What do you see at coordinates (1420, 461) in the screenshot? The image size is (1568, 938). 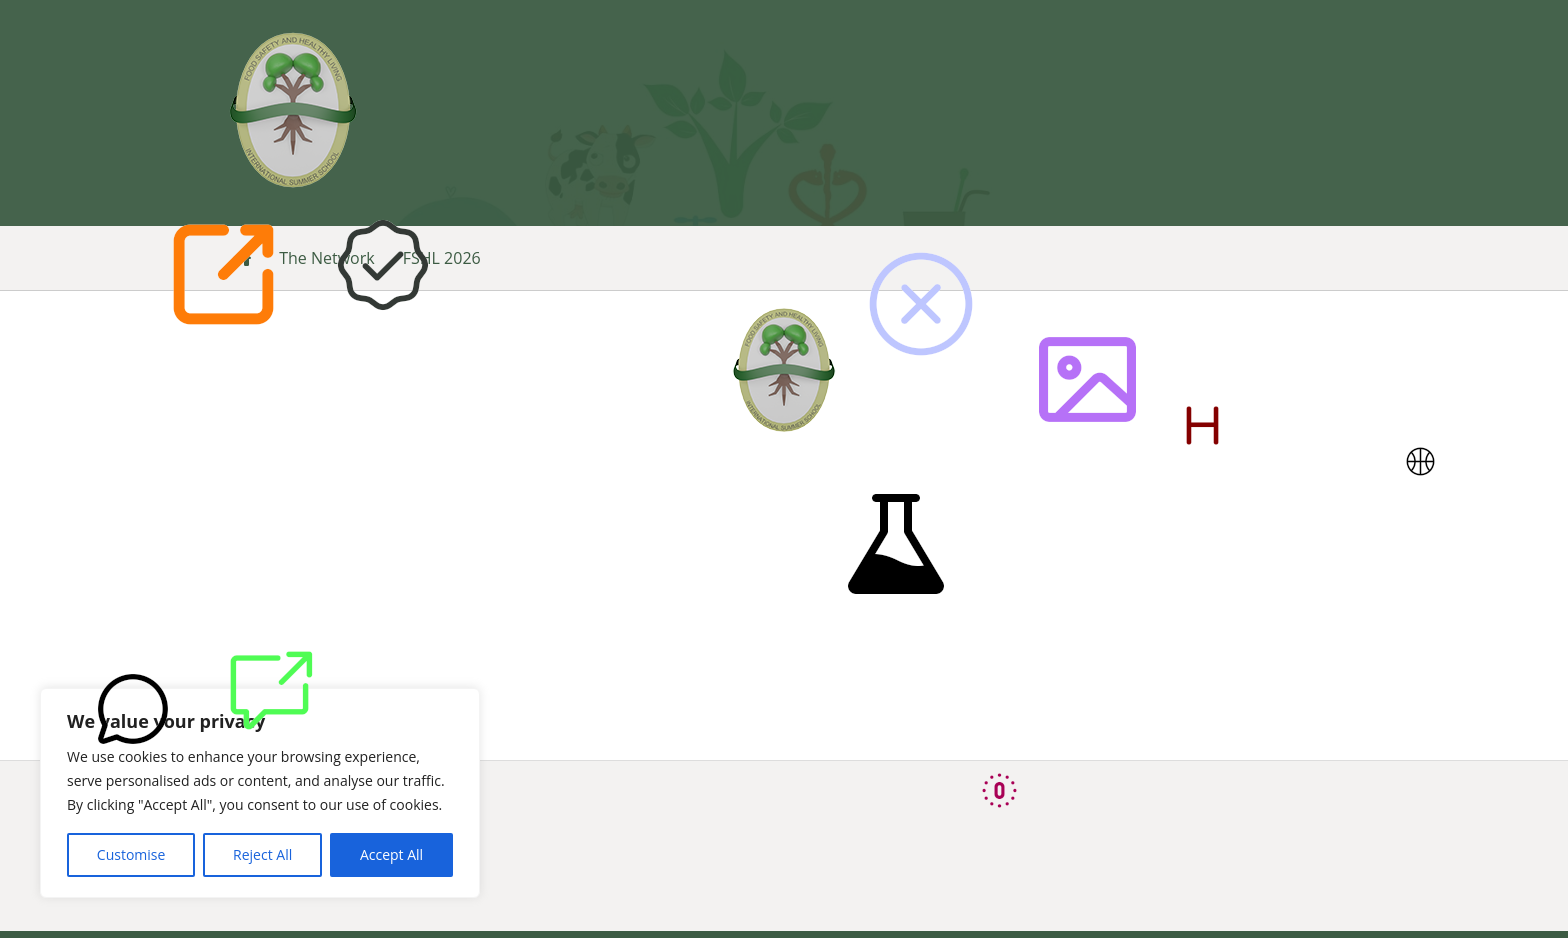 I see `access sports or basketball-related content` at bounding box center [1420, 461].